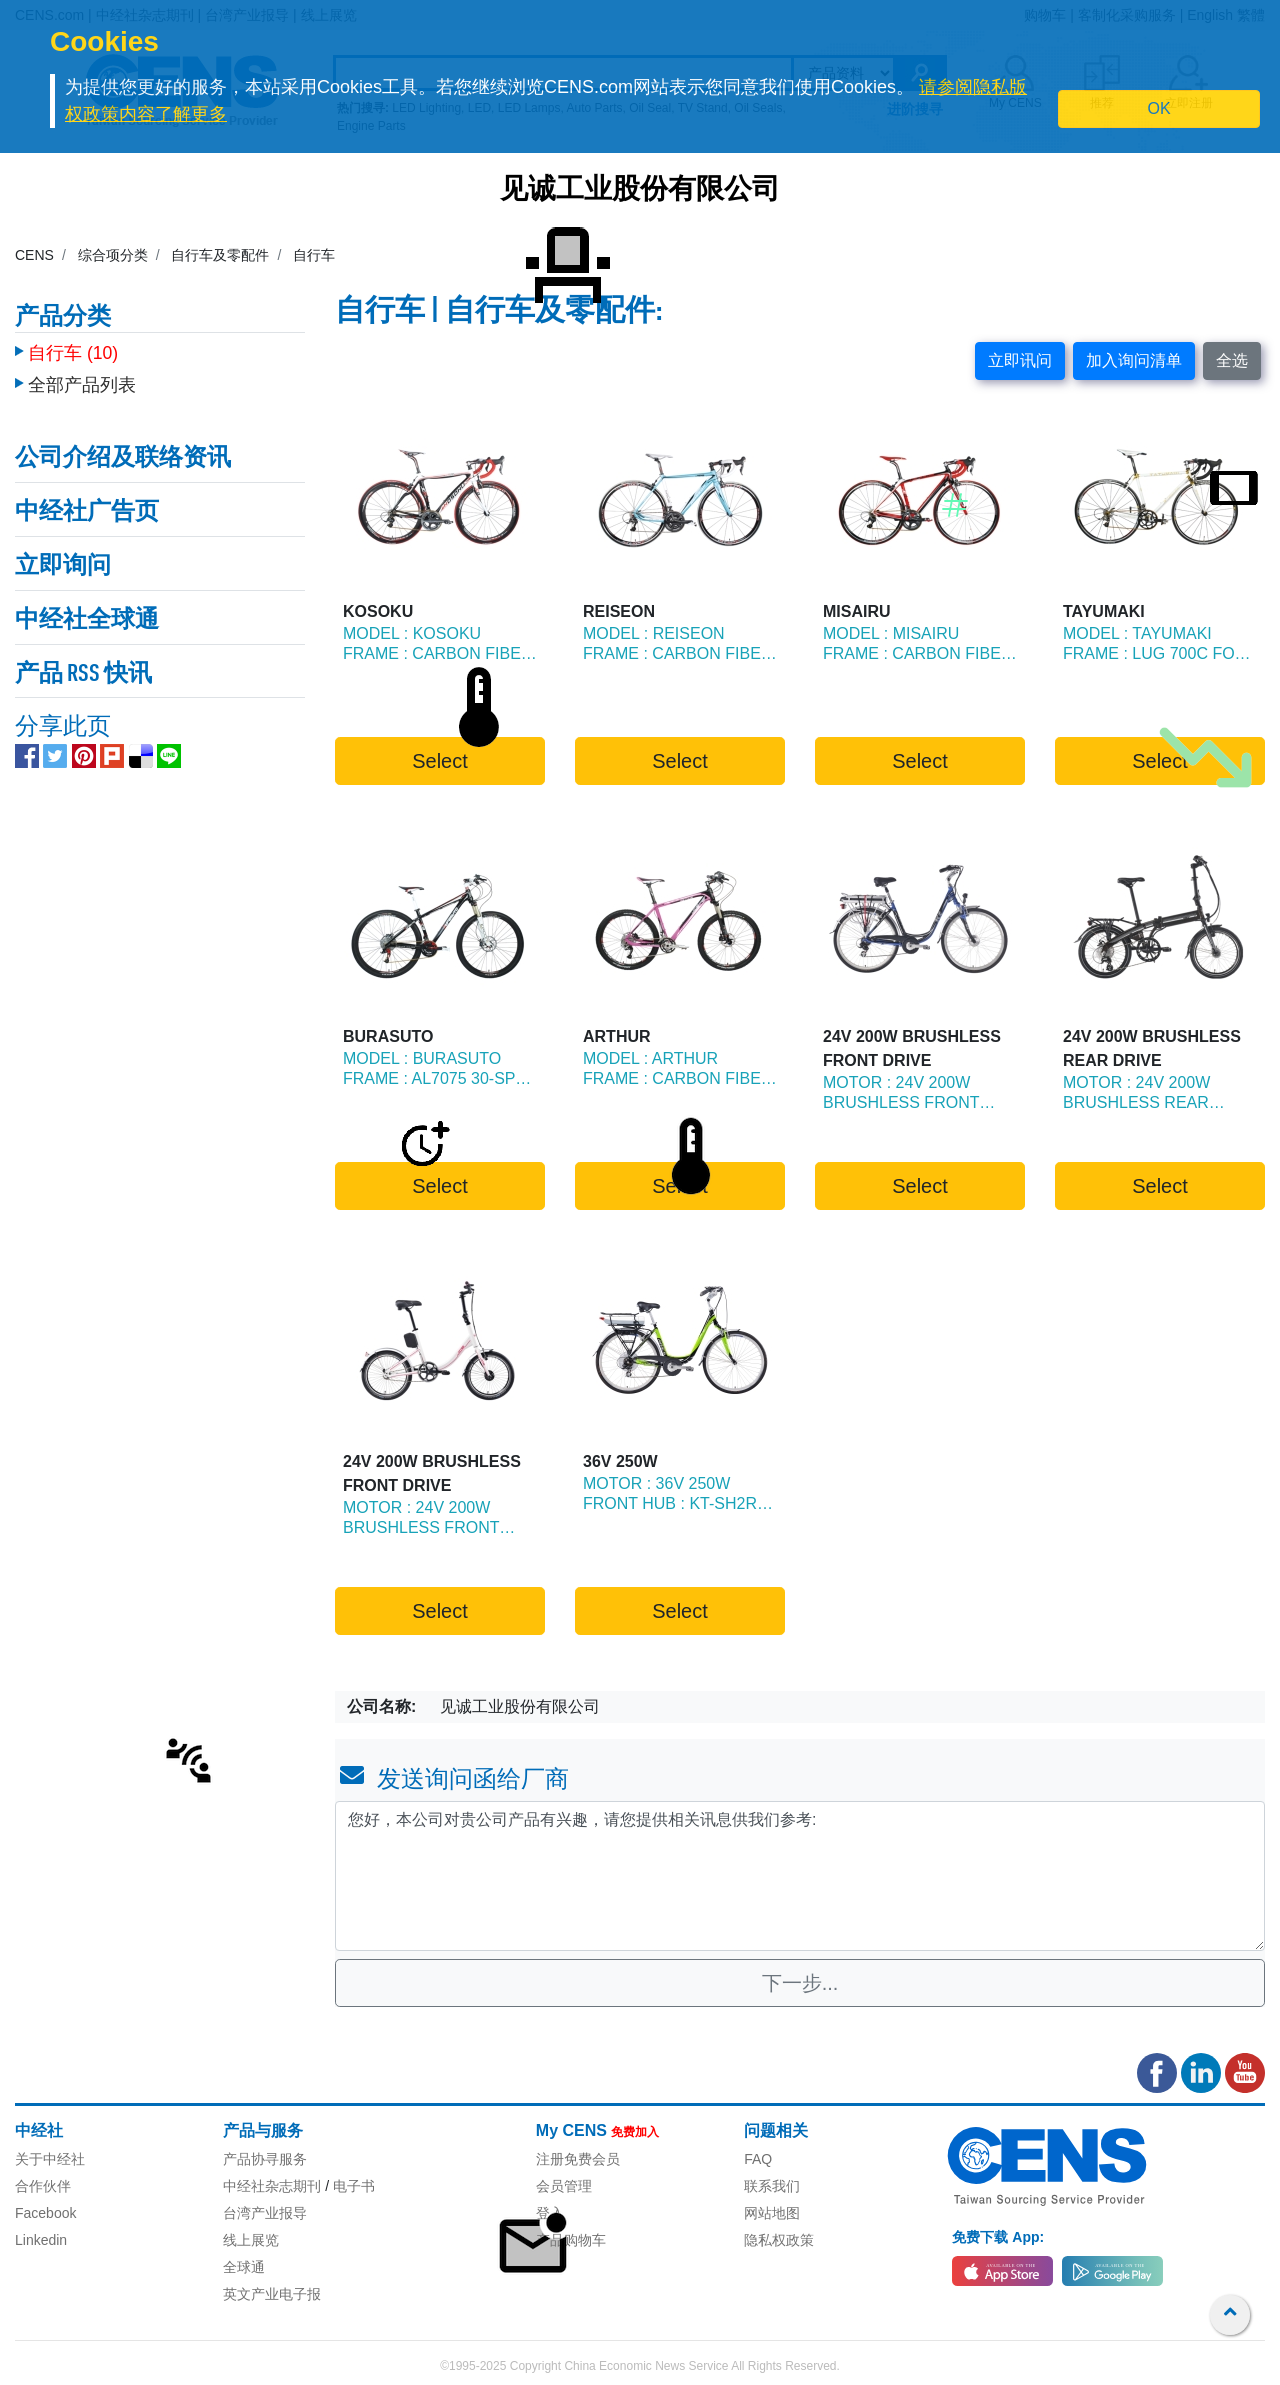 The width and height of the screenshot is (1280, 2385). I want to click on indicates an unread email message, so click(533, 2246).